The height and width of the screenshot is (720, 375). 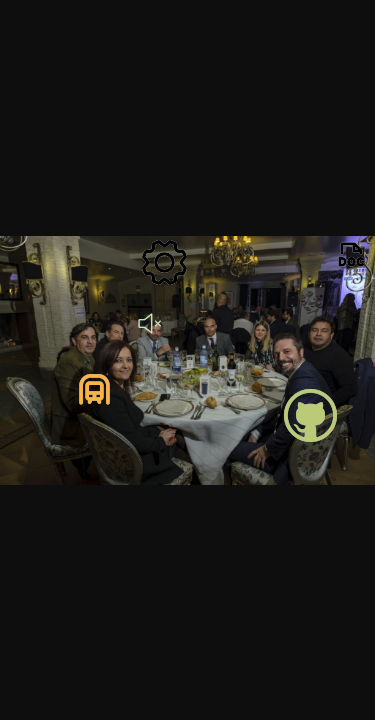 I want to click on view subway or metro transit options, so click(x=94, y=390).